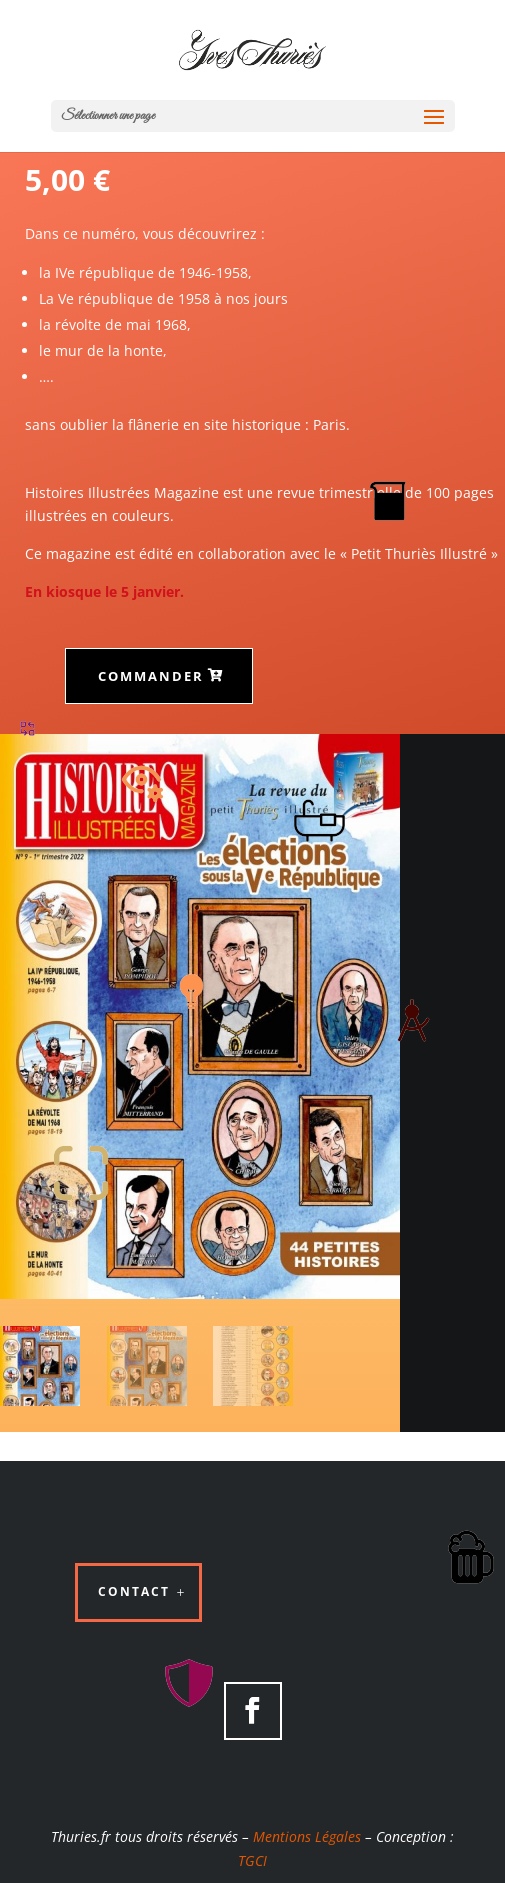  What do you see at coordinates (27, 728) in the screenshot?
I see `swap or exchange two items` at bounding box center [27, 728].